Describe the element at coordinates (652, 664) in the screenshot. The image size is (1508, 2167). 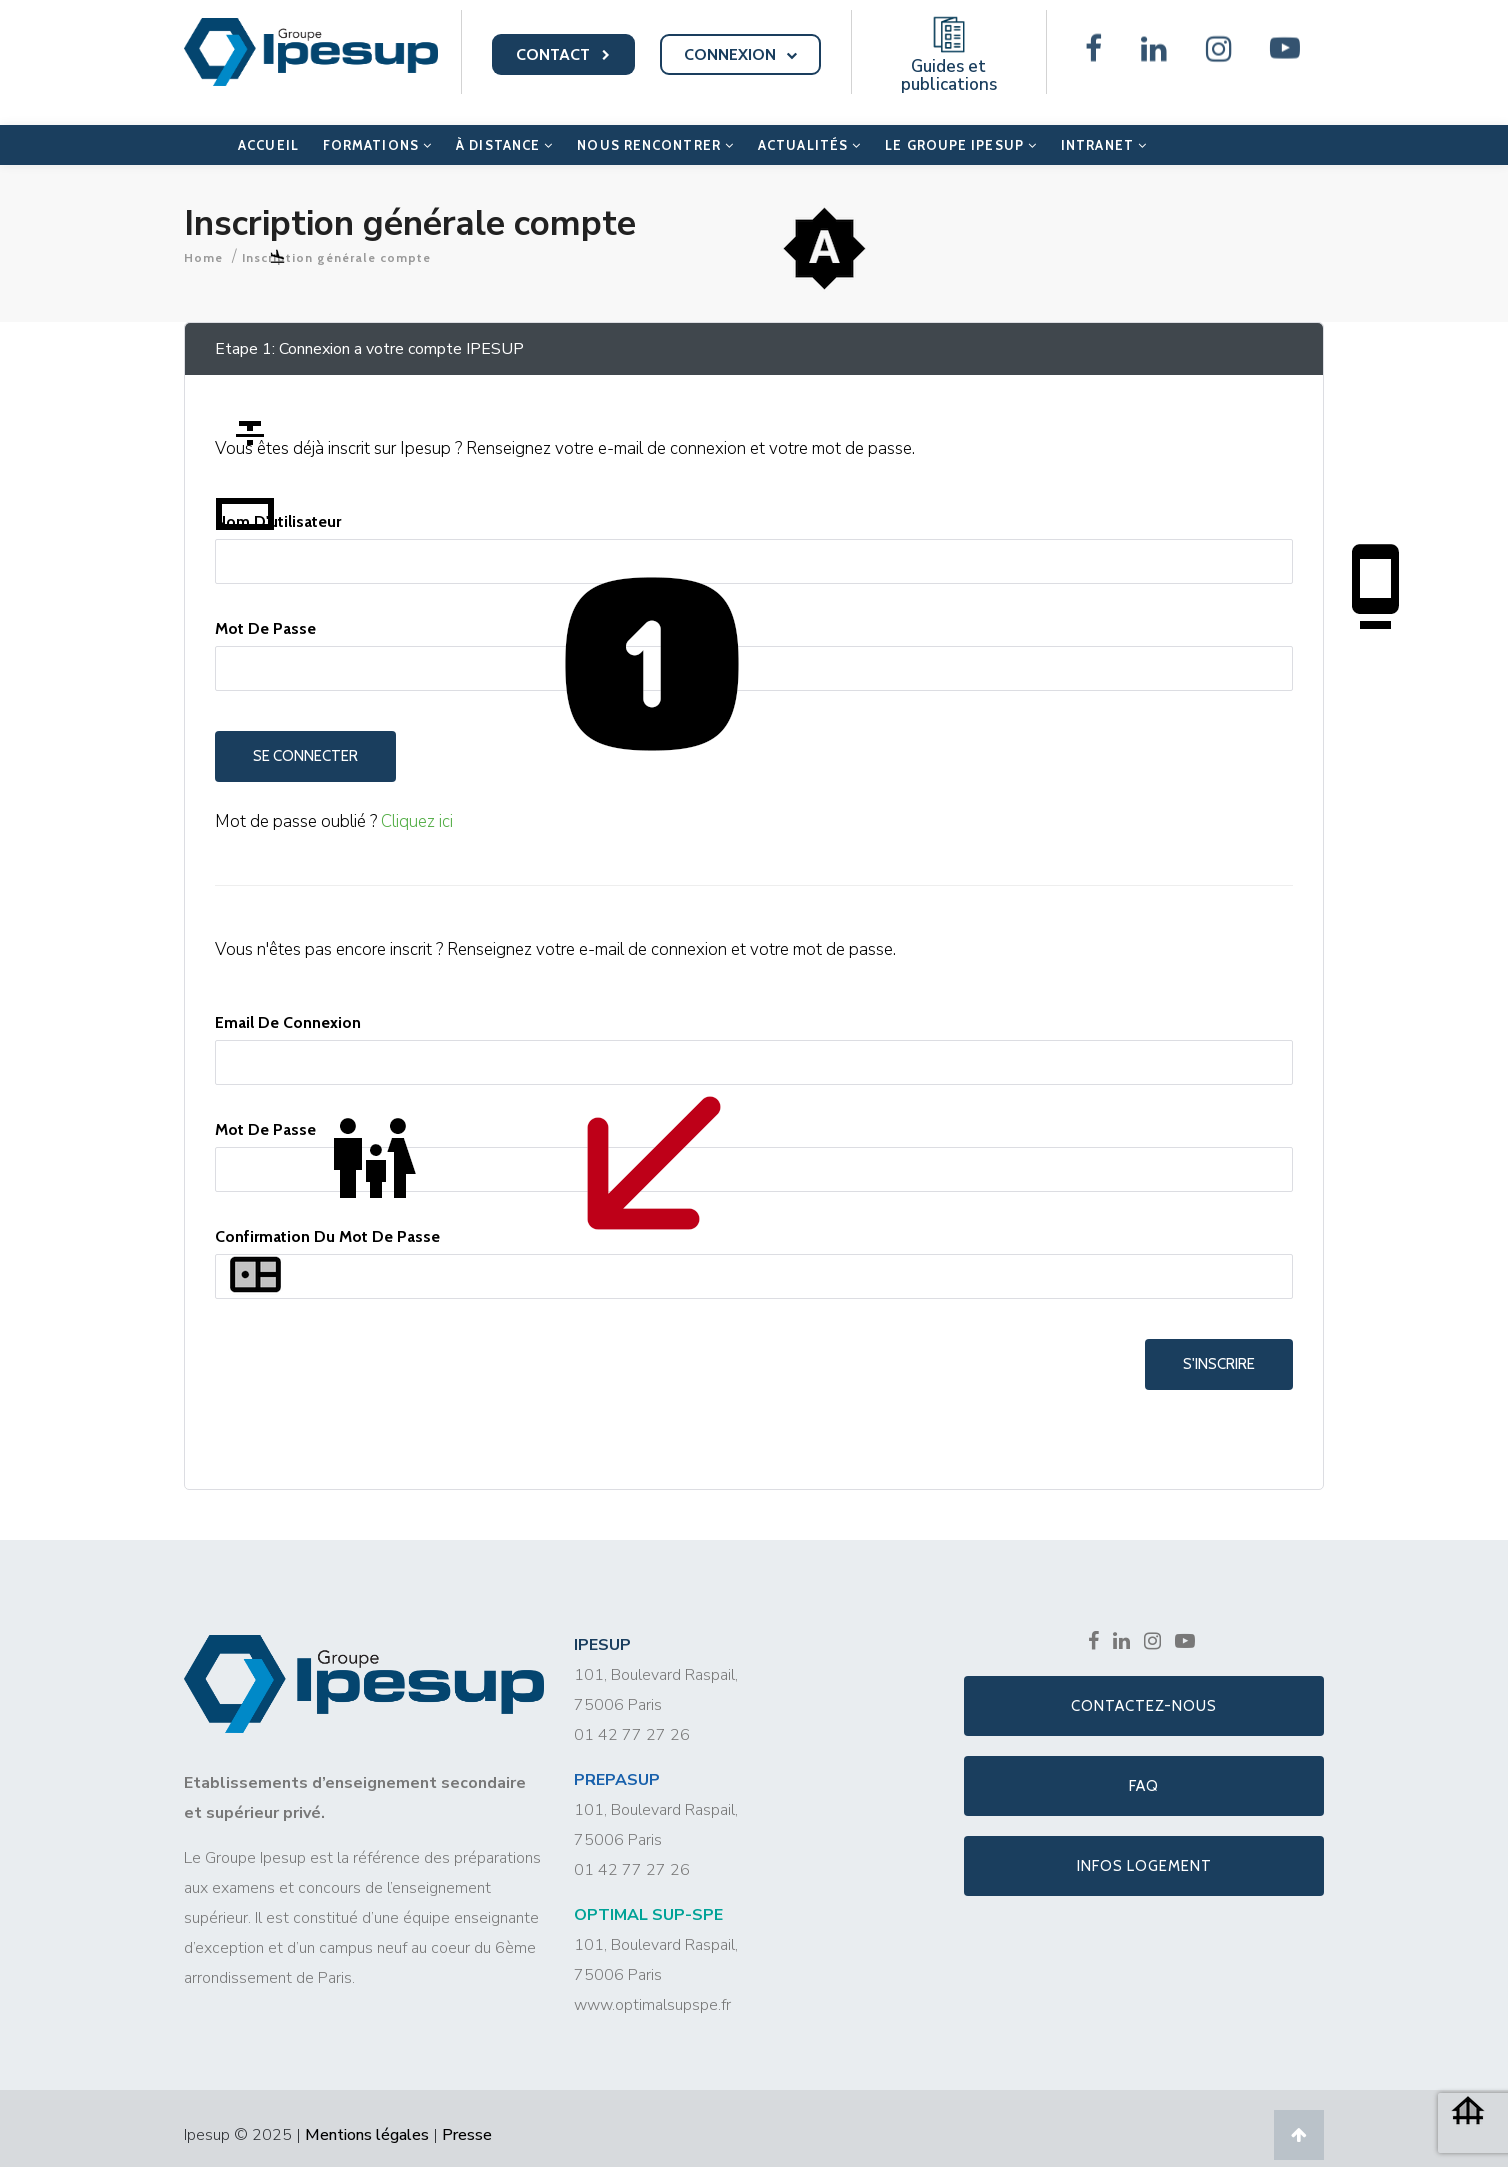
I see `indicates step one in a multi-step process` at that location.